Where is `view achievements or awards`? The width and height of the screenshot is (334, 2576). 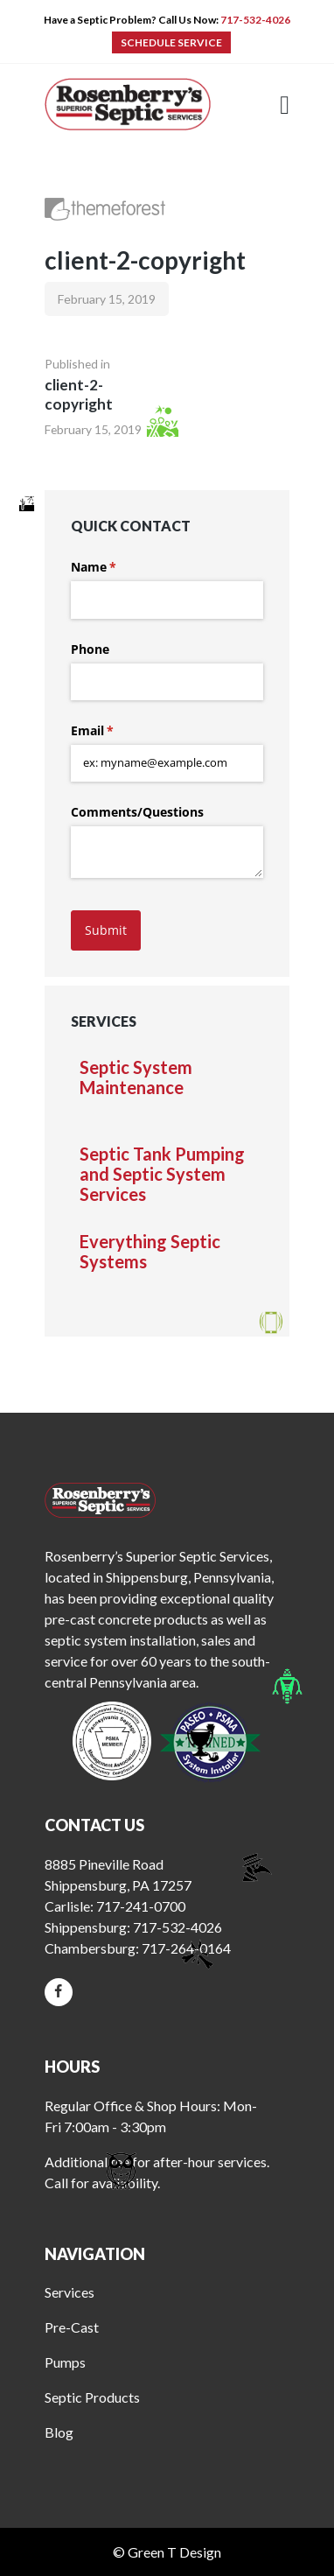
view achievements or awards is located at coordinates (200, 1743).